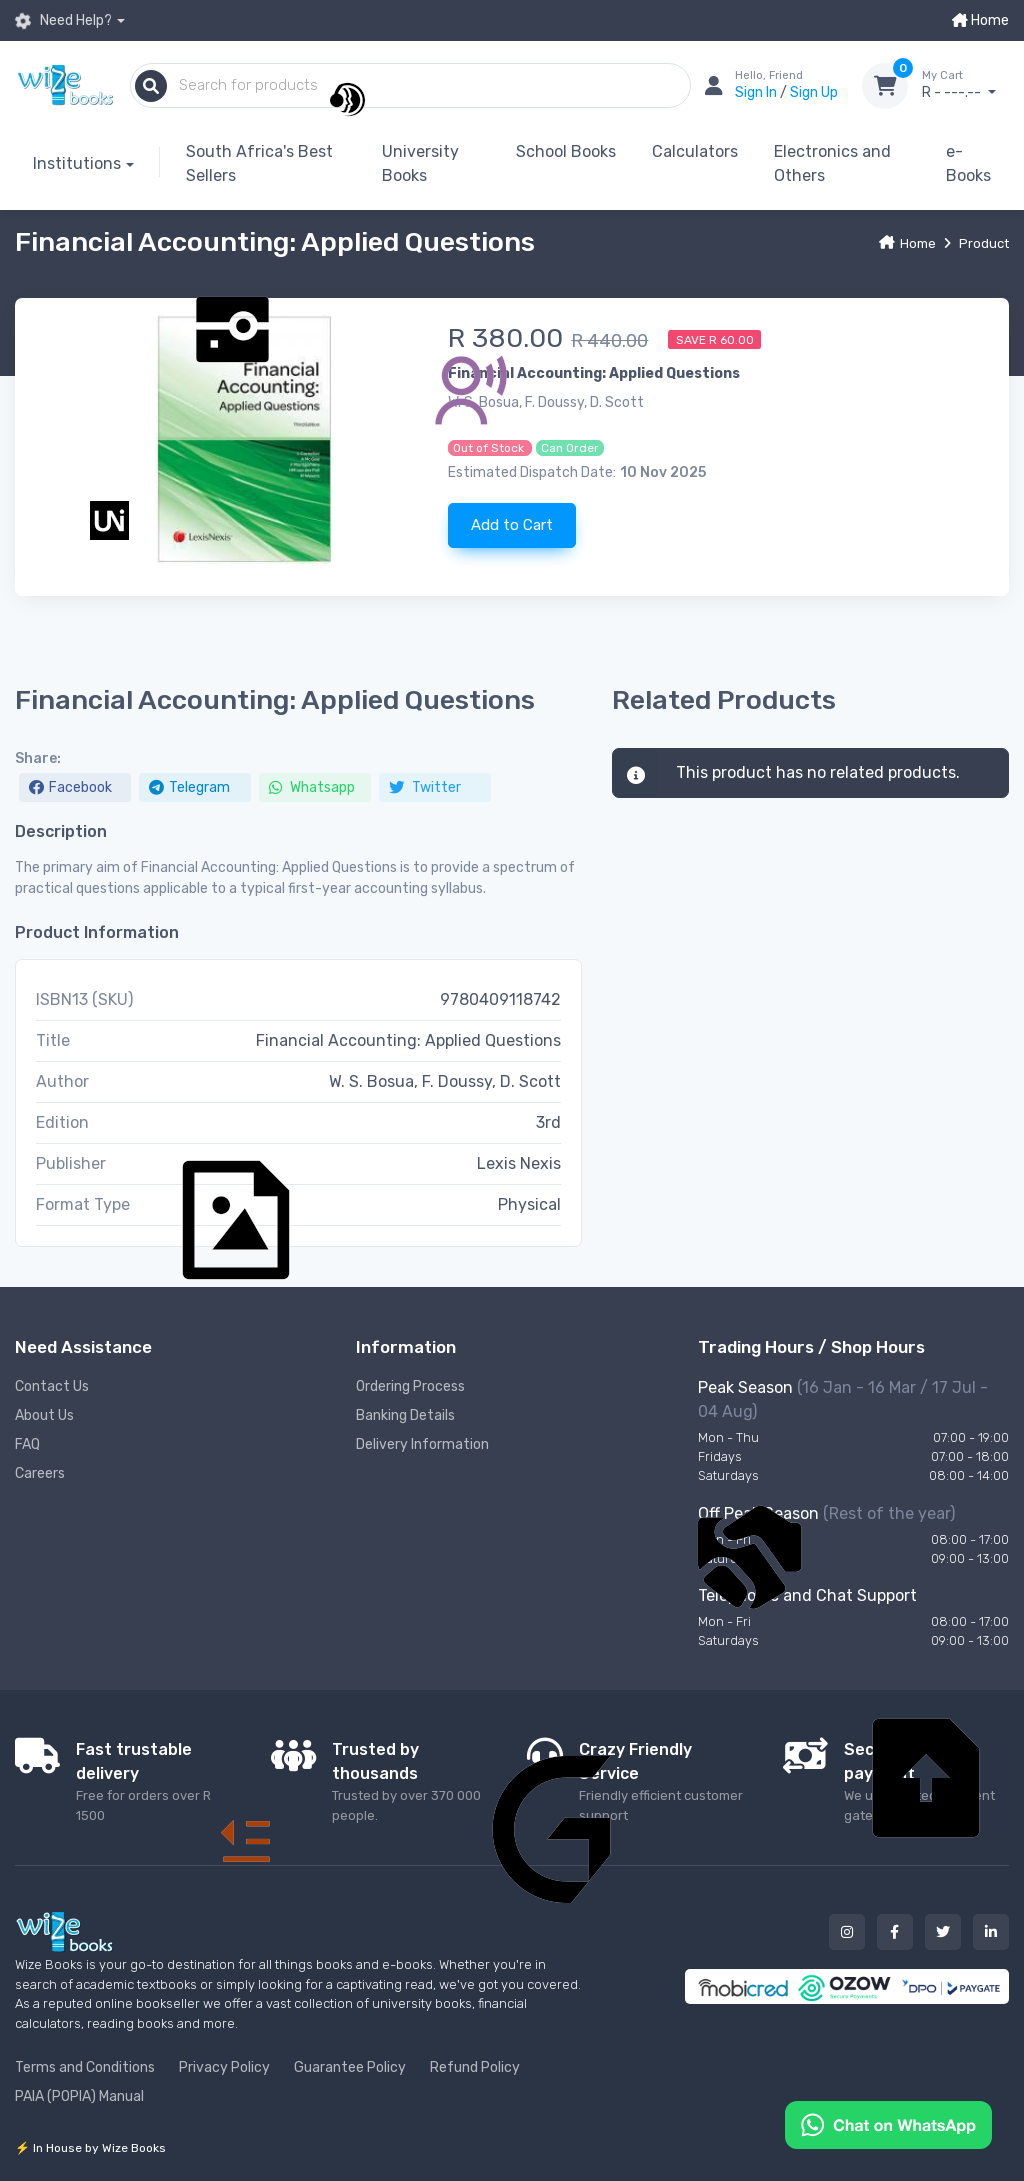 This screenshot has height=2181, width=1024. I want to click on connect to a projector or external display, so click(232, 329).